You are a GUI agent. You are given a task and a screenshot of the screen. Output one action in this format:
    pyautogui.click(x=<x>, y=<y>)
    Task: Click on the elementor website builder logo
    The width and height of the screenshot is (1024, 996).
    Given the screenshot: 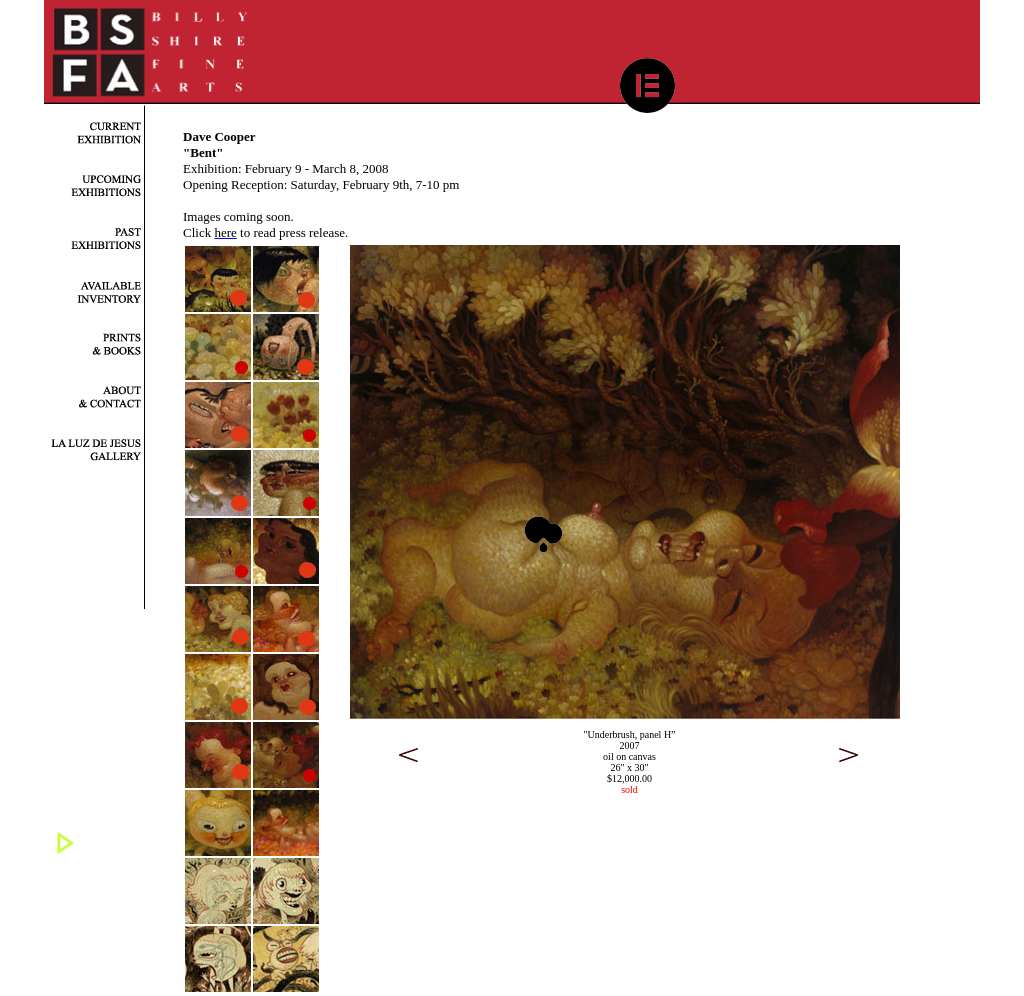 What is the action you would take?
    pyautogui.click(x=647, y=85)
    